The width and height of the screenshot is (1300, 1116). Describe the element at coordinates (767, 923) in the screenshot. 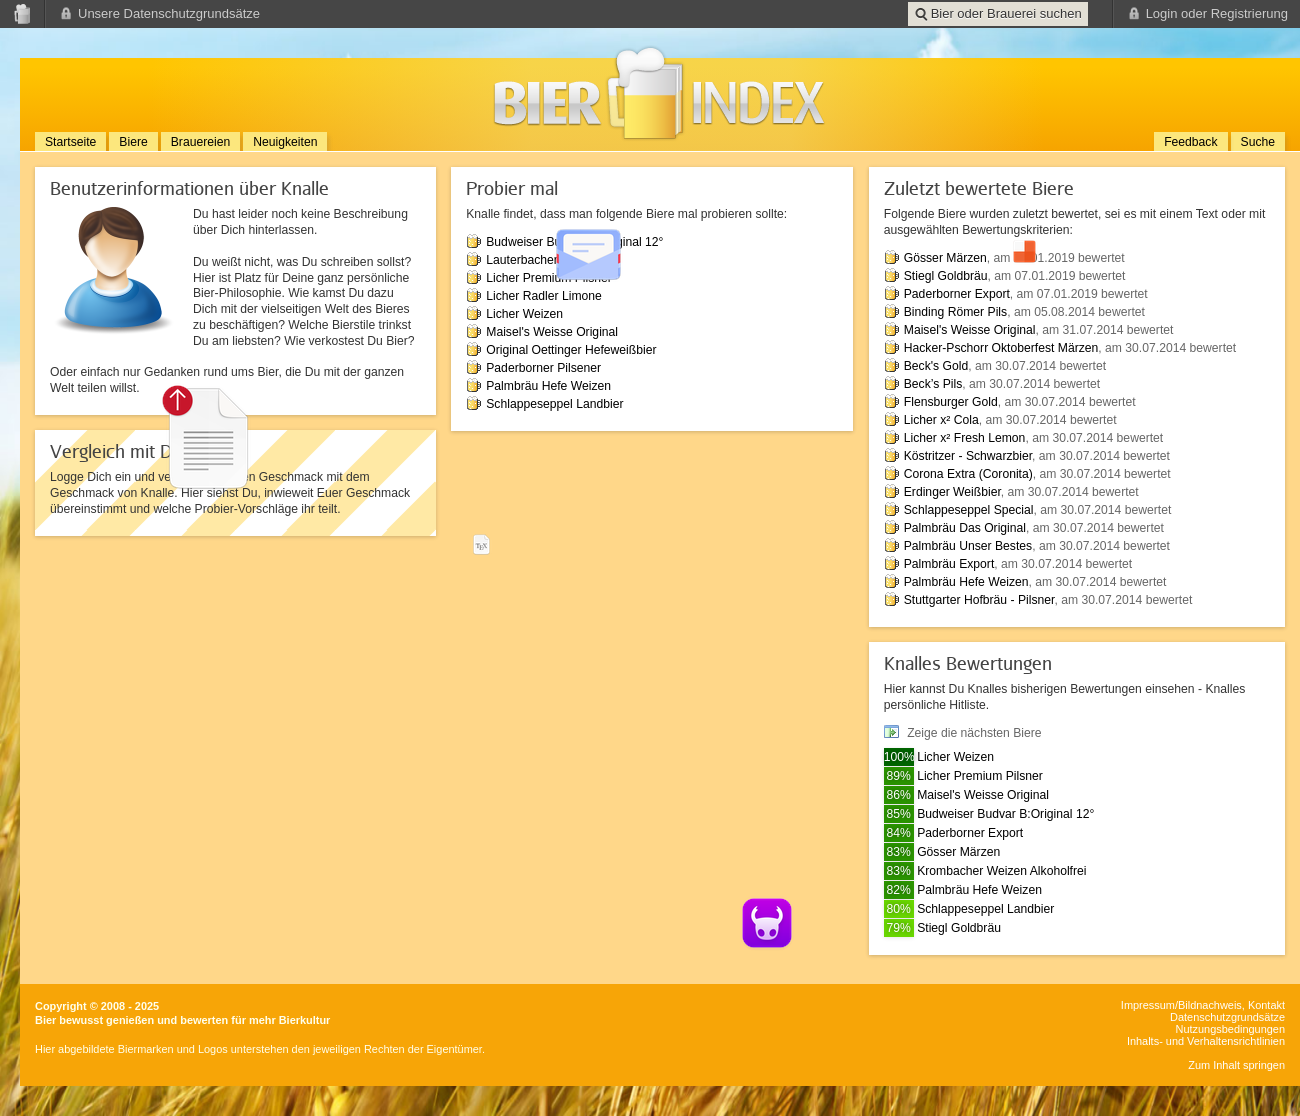

I see `launch hollow knight game` at that location.